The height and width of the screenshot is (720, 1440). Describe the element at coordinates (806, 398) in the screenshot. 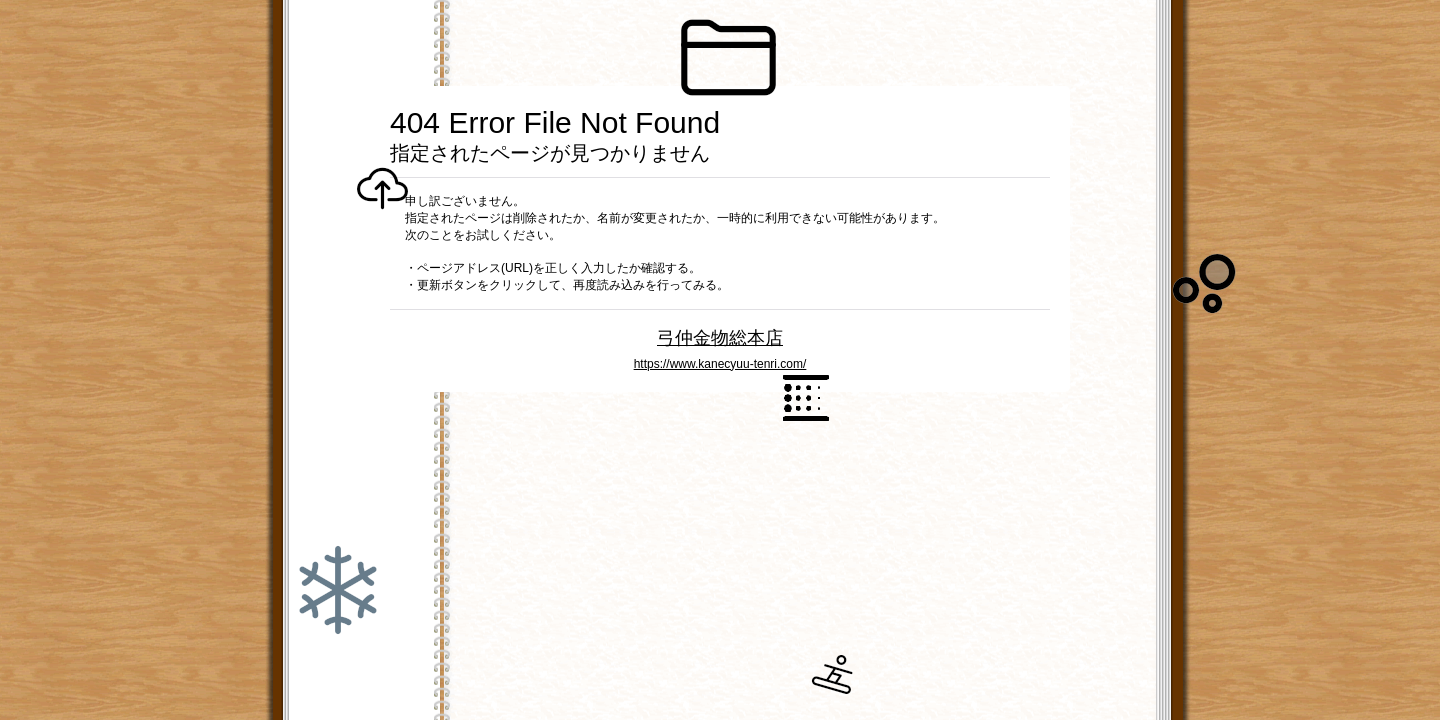

I see `apply linear blur effect to image` at that location.